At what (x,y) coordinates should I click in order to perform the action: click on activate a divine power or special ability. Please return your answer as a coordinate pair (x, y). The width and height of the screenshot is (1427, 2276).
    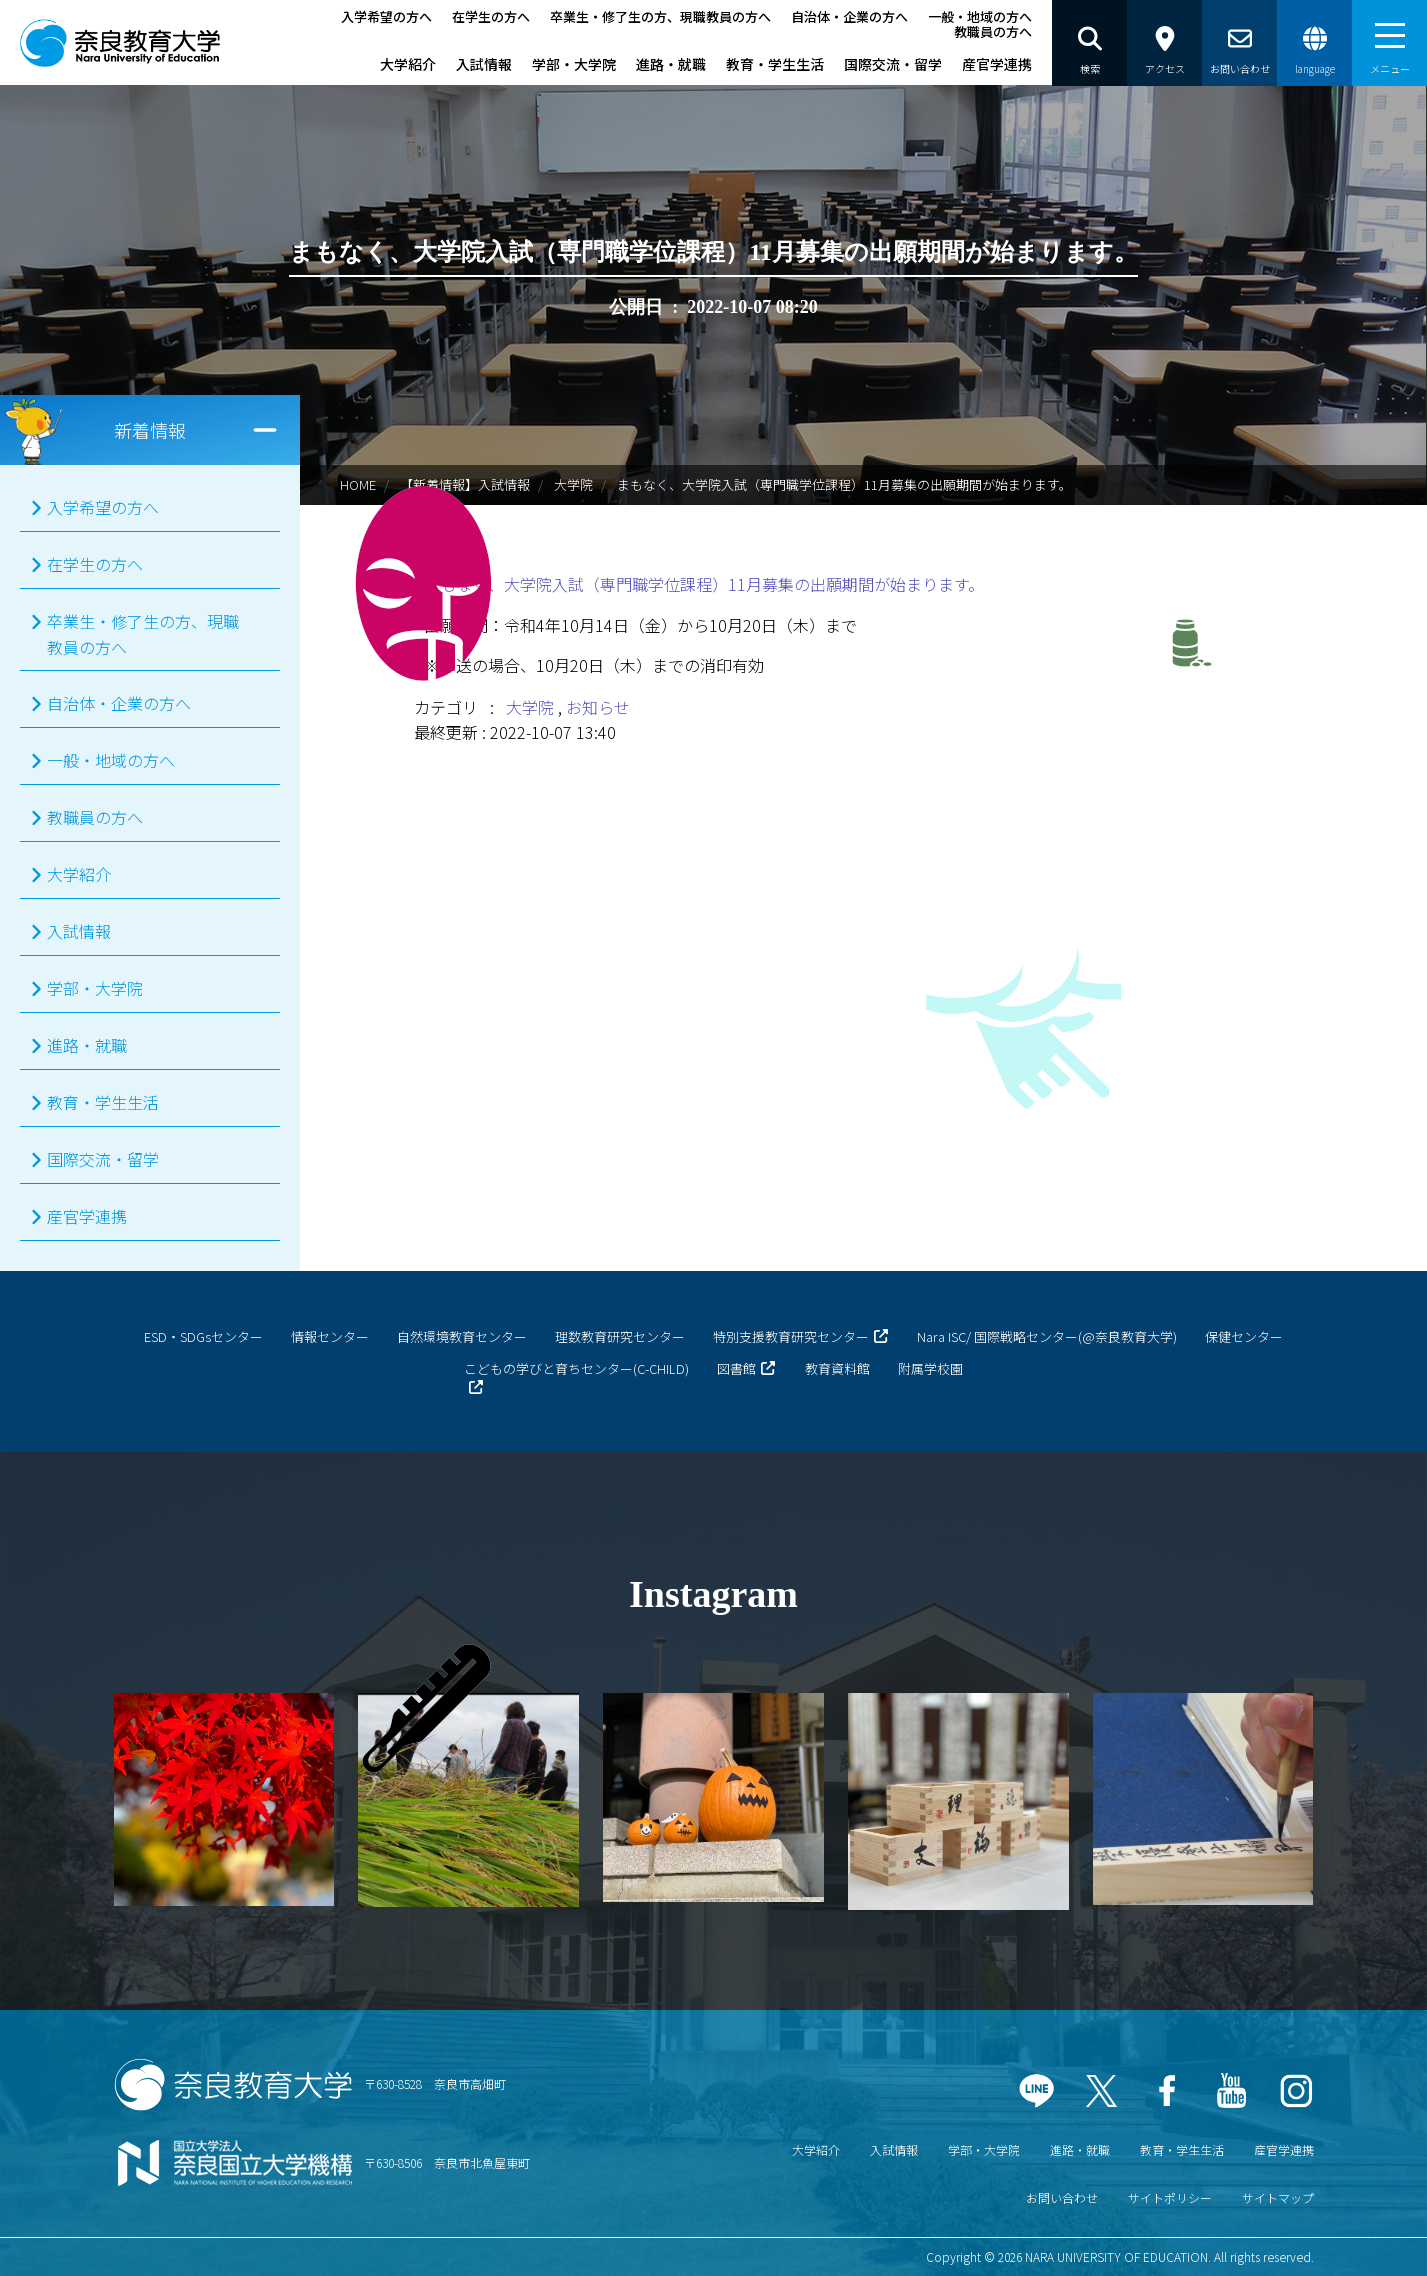
    Looking at the image, I should click on (1024, 1043).